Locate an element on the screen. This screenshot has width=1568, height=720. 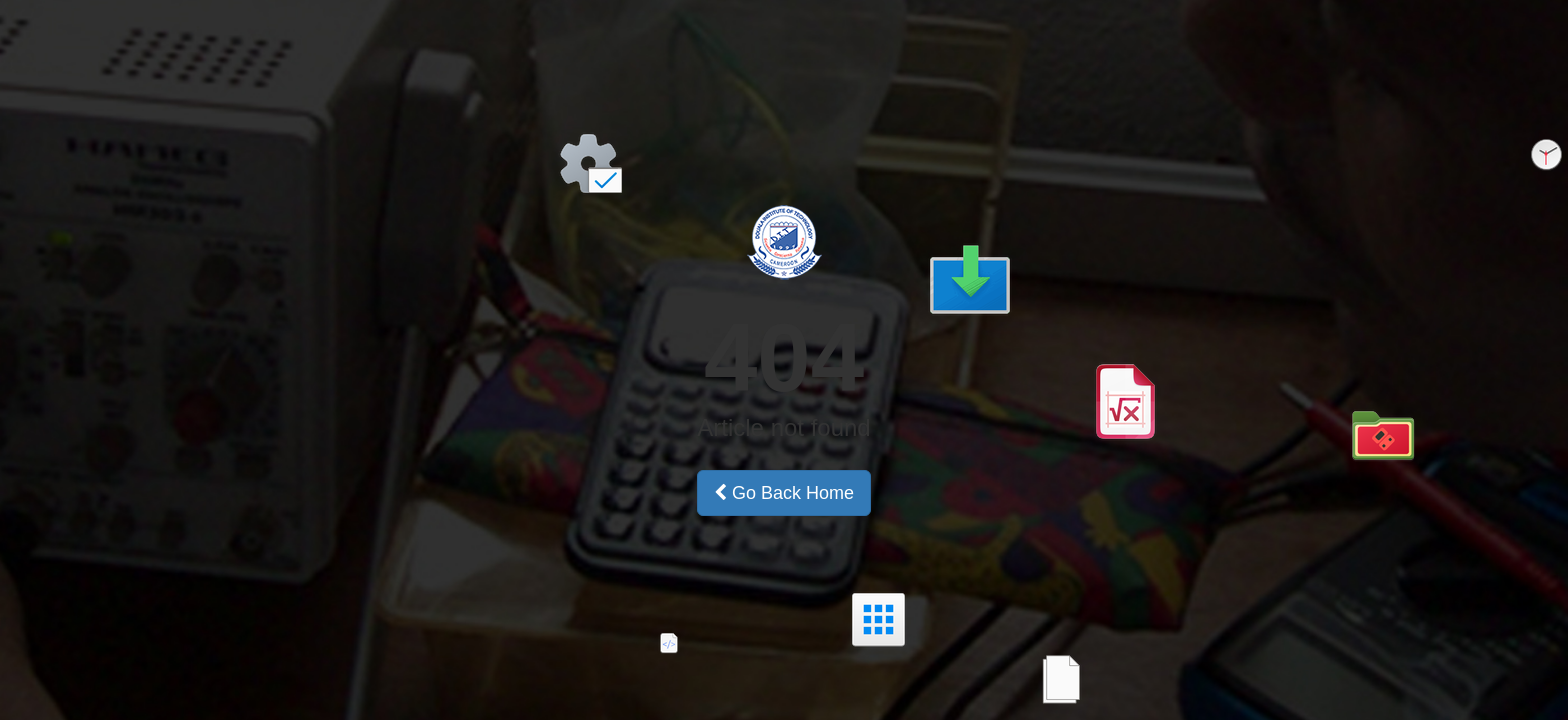
access administrator tools and settings is located at coordinates (588, 163).